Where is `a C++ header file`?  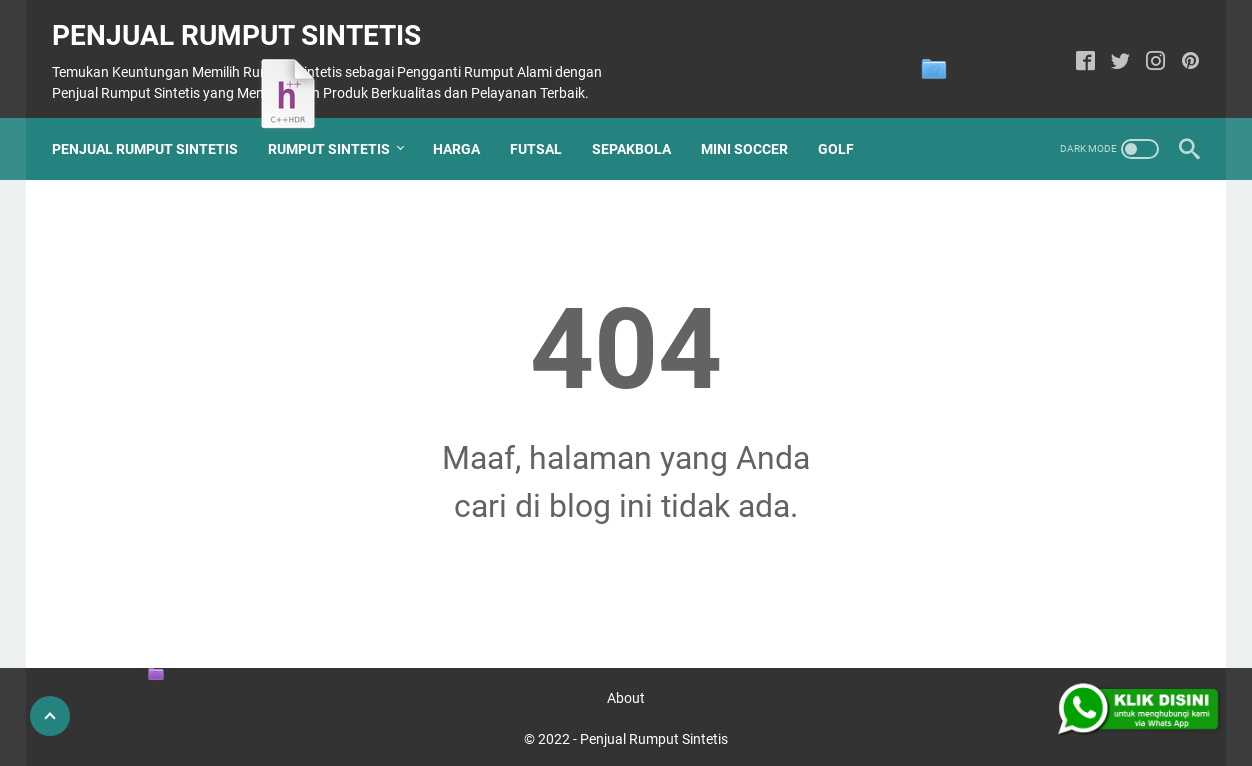 a C++ header file is located at coordinates (288, 95).